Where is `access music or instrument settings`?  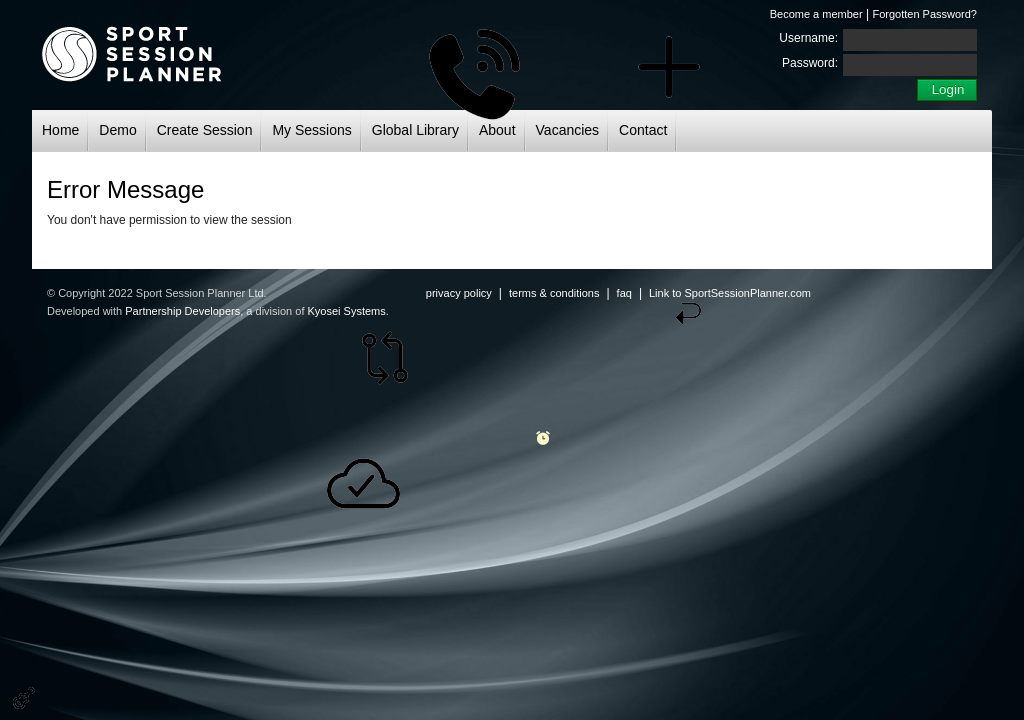 access music or instrument settings is located at coordinates (24, 698).